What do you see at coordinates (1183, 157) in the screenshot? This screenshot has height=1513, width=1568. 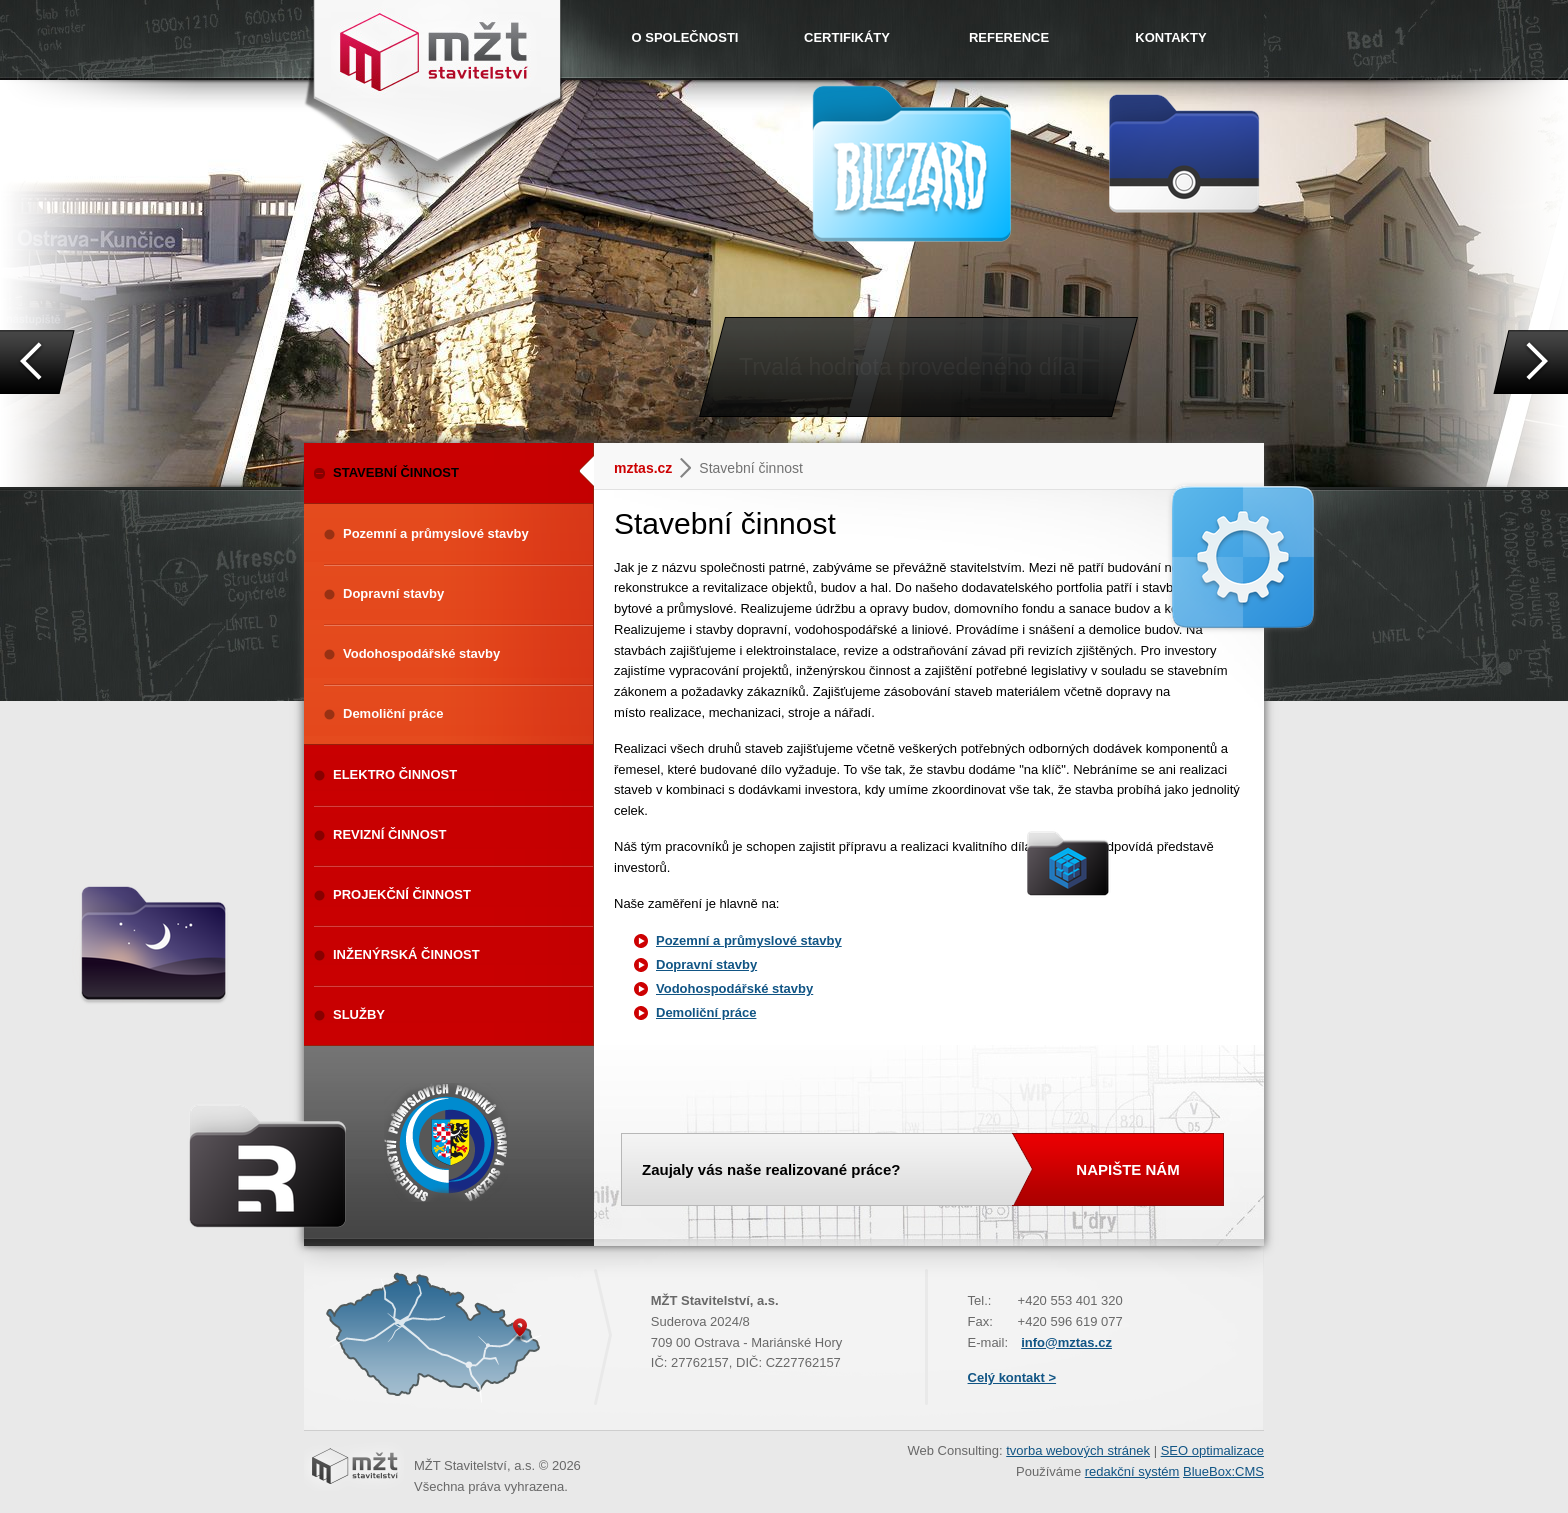 I see `folder containing pokémon game files or saves` at bounding box center [1183, 157].